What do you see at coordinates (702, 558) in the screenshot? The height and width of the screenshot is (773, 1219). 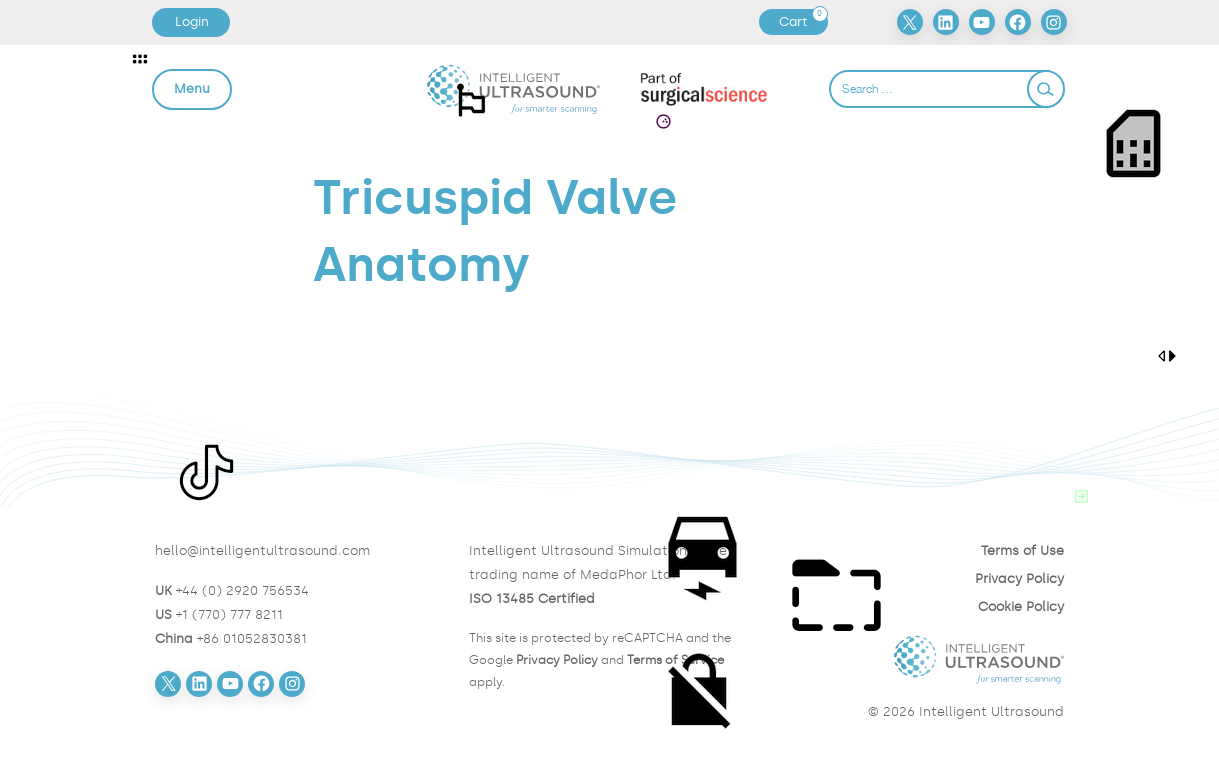 I see `locate nearby electric vehicle charging stations` at bounding box center [702, 558].